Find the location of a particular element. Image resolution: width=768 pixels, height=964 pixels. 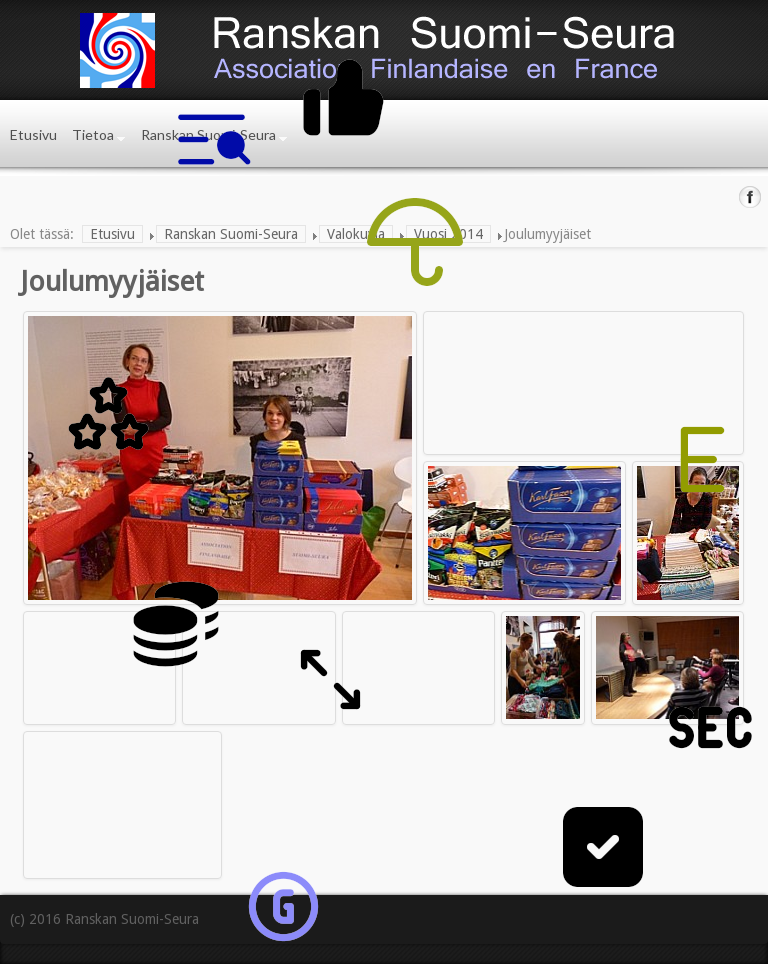

search within a list or document is located at coordinates (211, 139).